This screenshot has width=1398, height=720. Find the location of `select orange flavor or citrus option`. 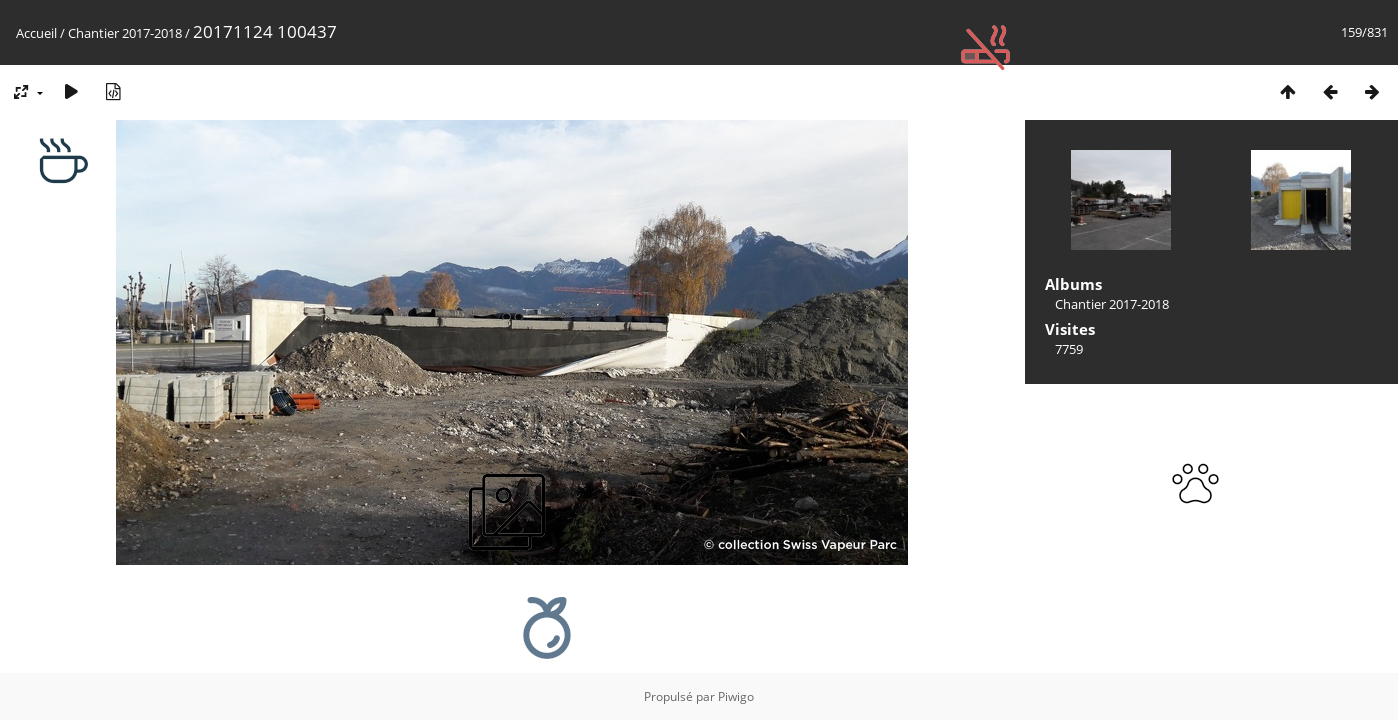

select orange flavor or citrus option is located at coordinates (547, 629).